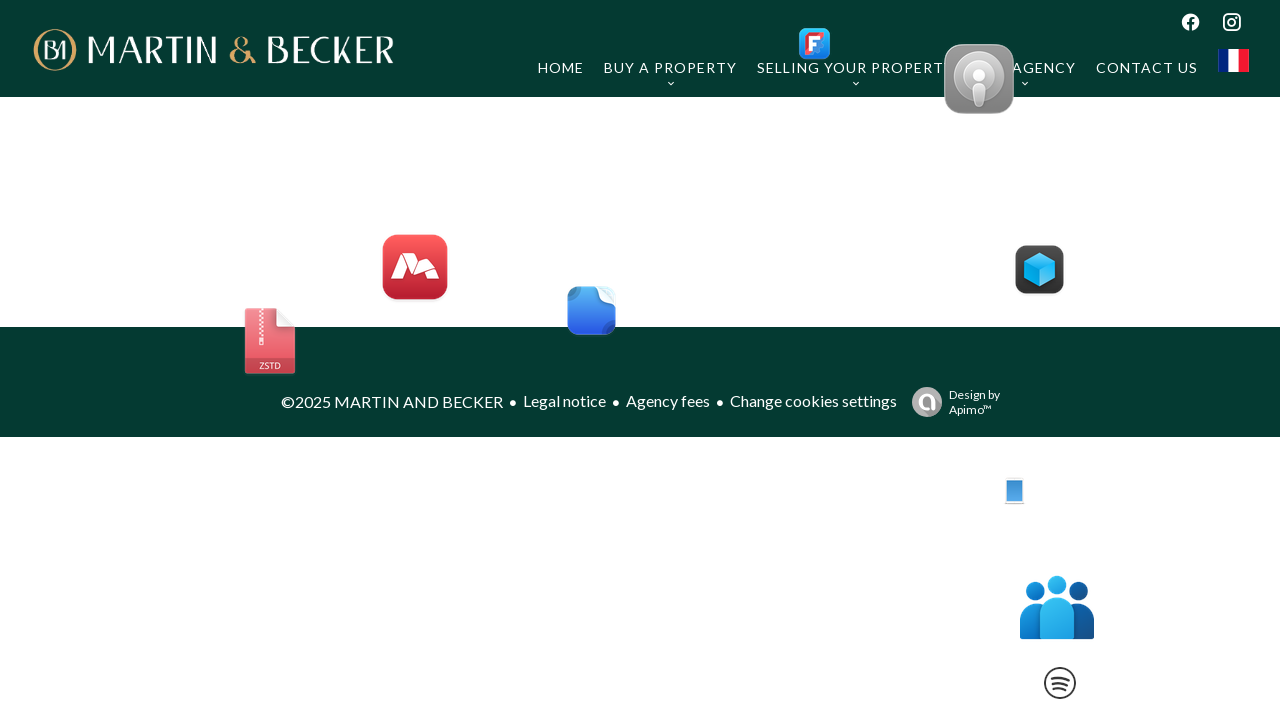 The image size is (1280, 720). What do you see at coordinates (1060, 683) in the screenshot?
I see `open spotify` at bounding box center [1060, 683].